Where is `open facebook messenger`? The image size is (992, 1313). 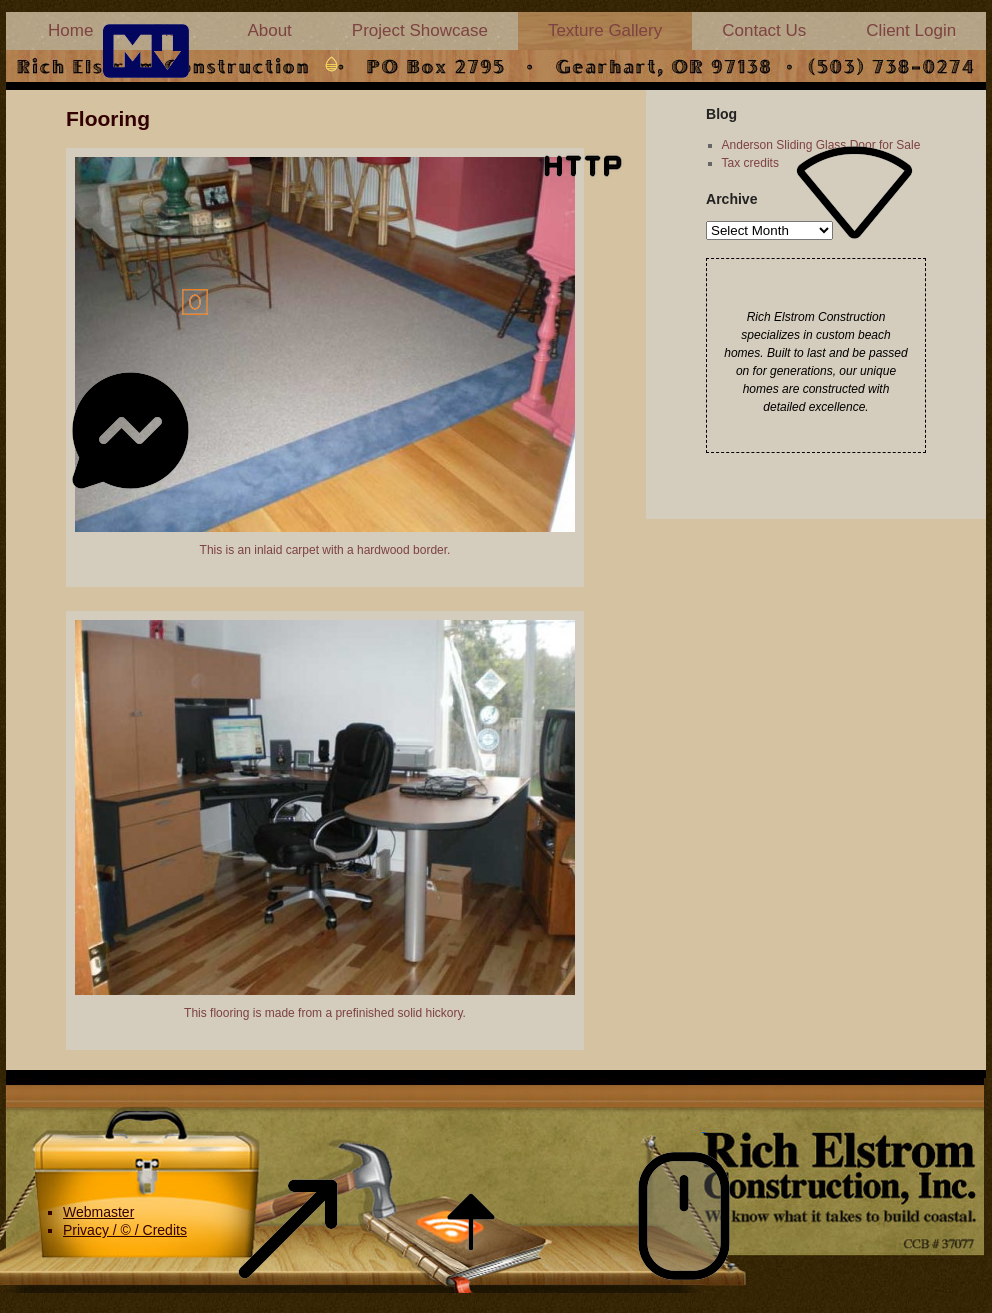
open facebook messenger is located at coordinates (130, 430).